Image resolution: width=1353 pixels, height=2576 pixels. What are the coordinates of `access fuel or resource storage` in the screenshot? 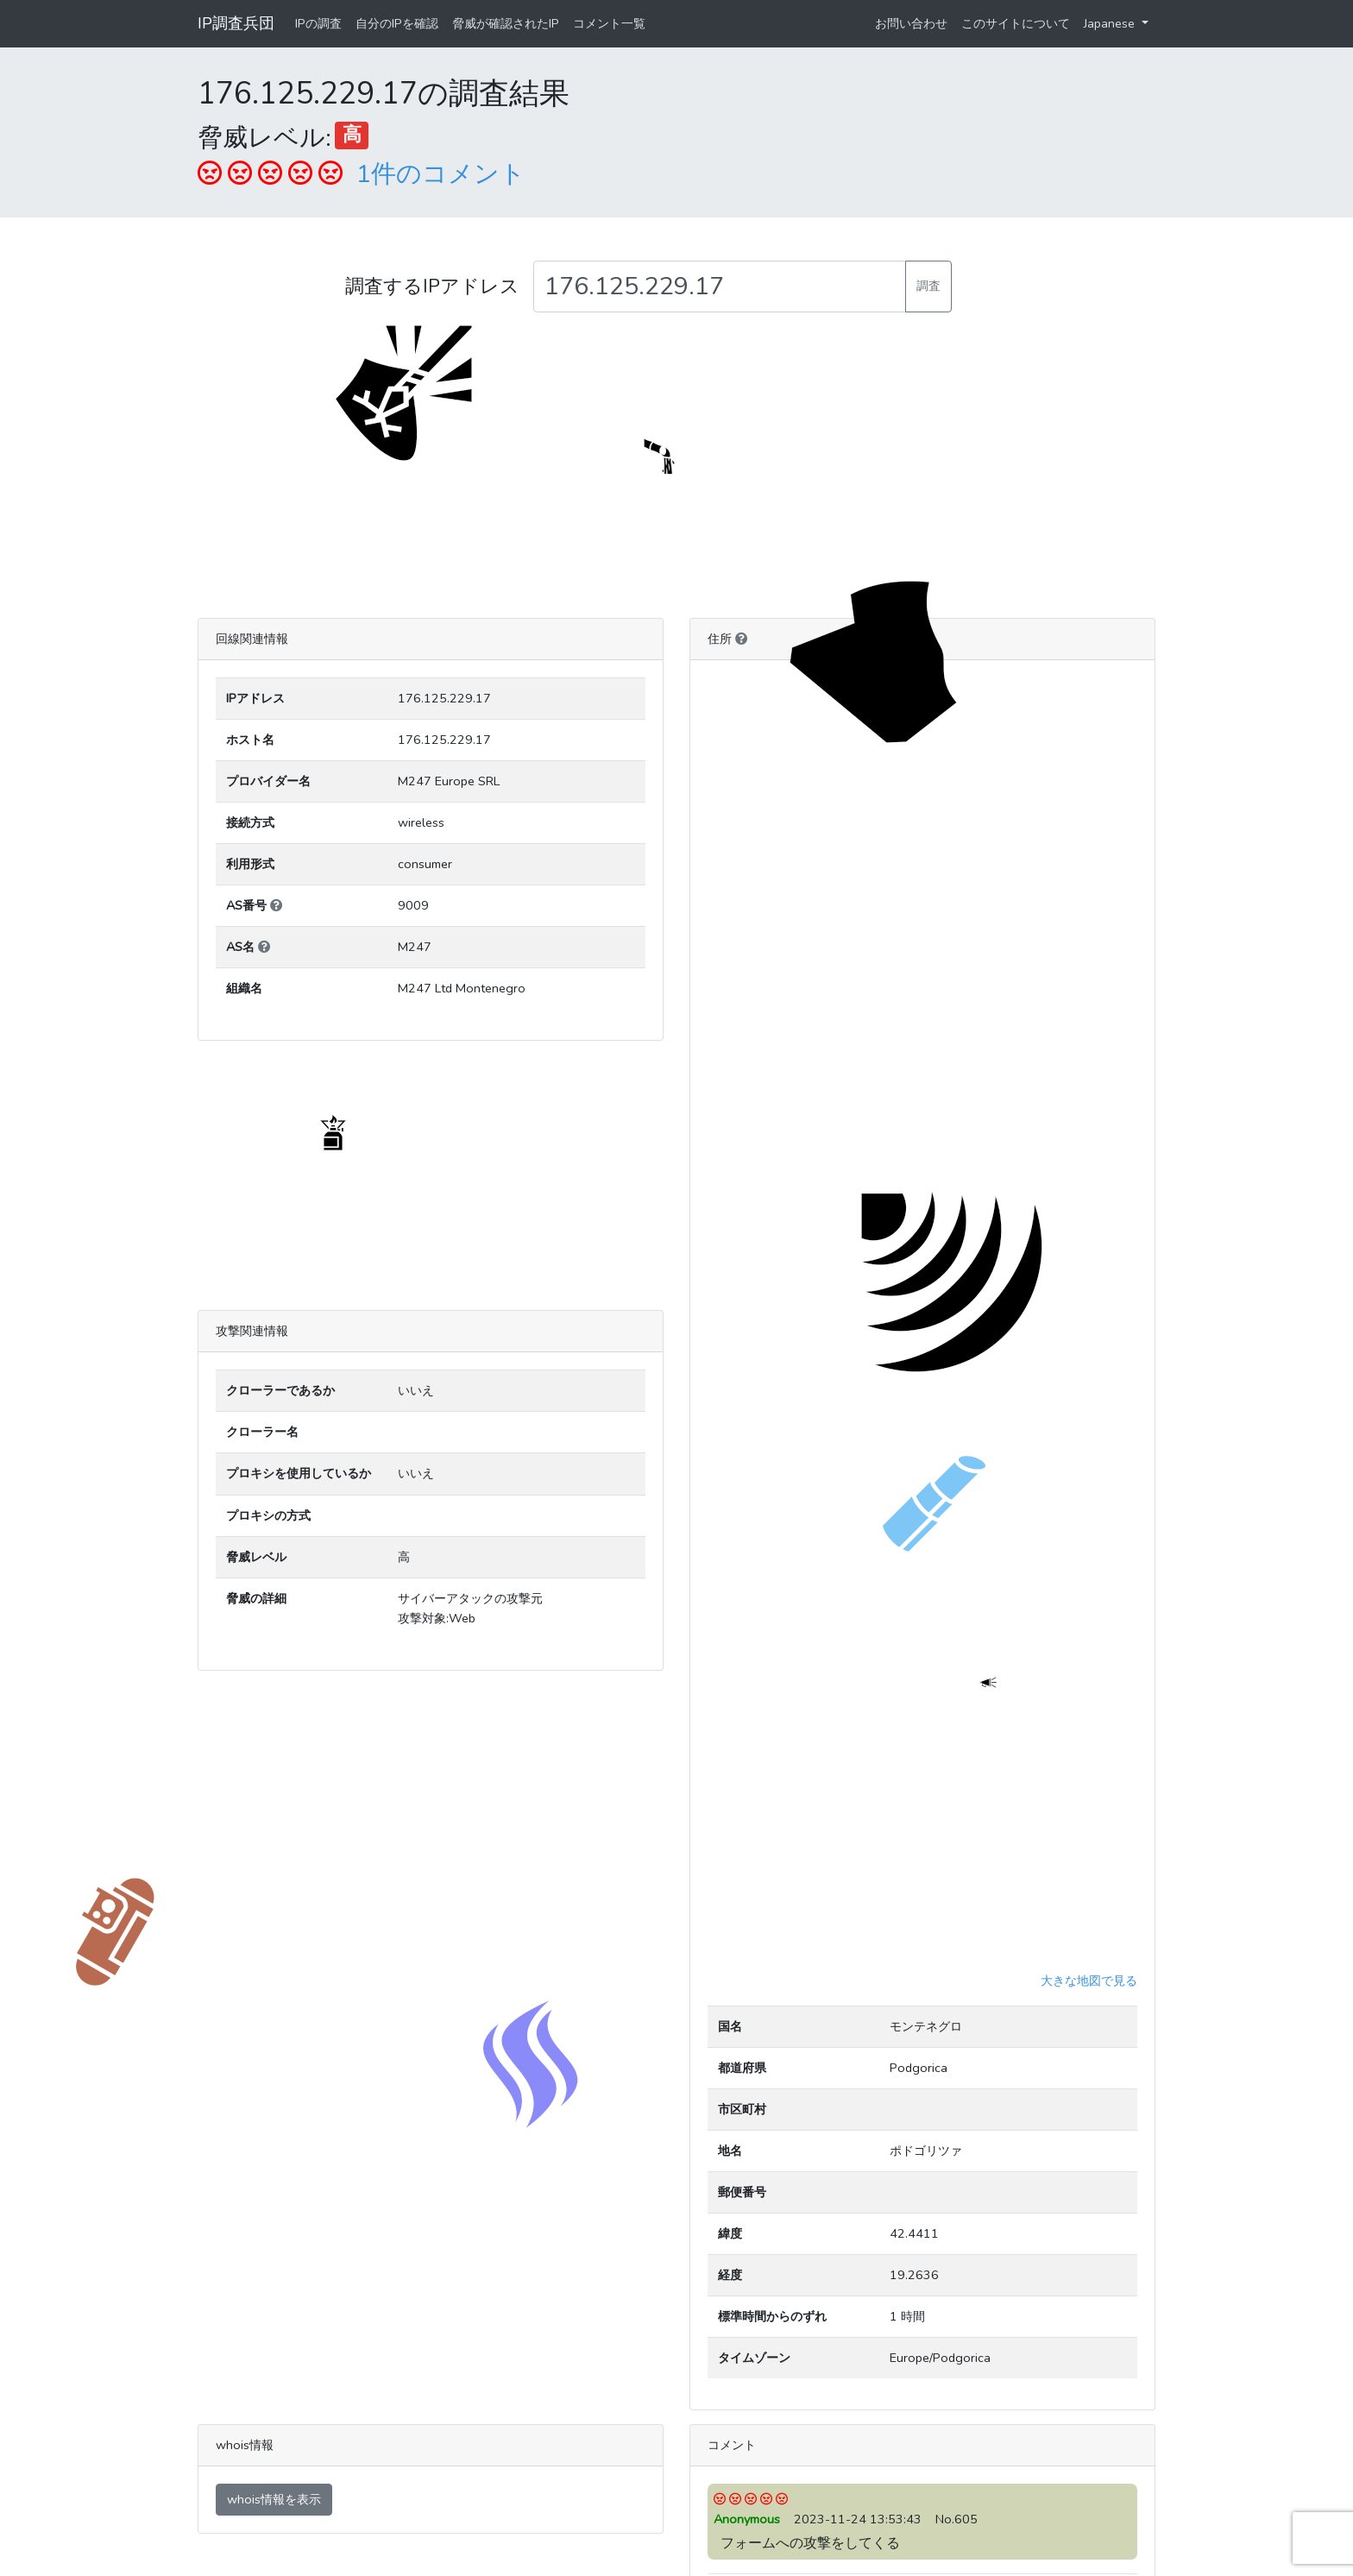 It's located at (116, 1931).